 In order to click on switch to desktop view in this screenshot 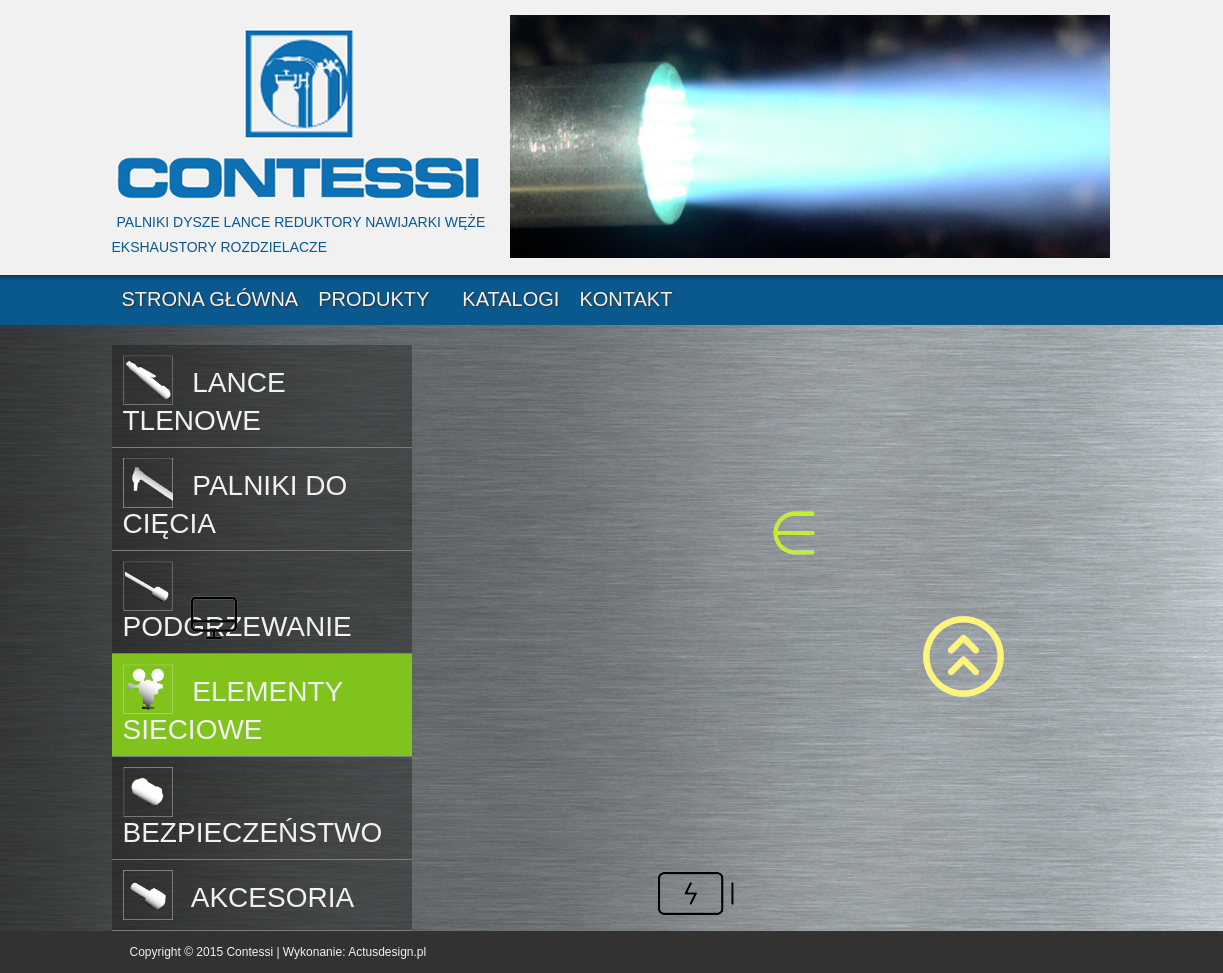, I will do `click(214, 616)`.